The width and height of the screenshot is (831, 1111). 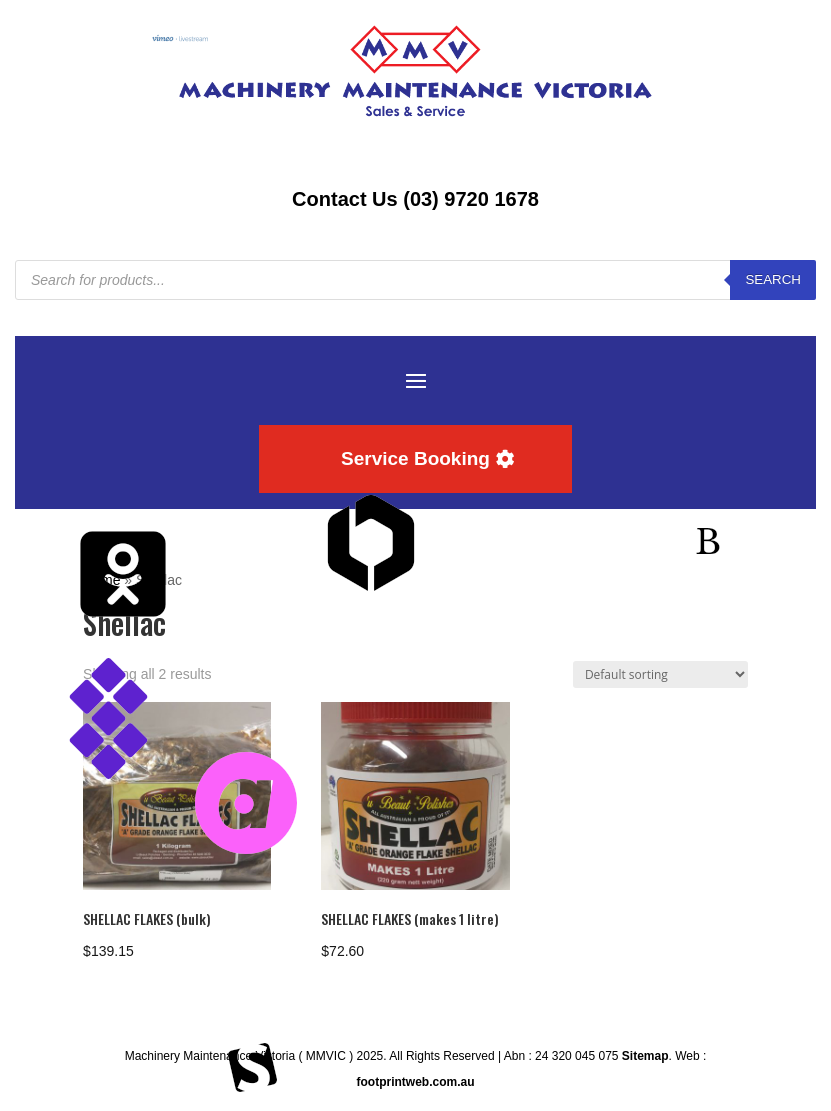 I want to click on open the Setapp app subscription service, so click(x=108, y=718).